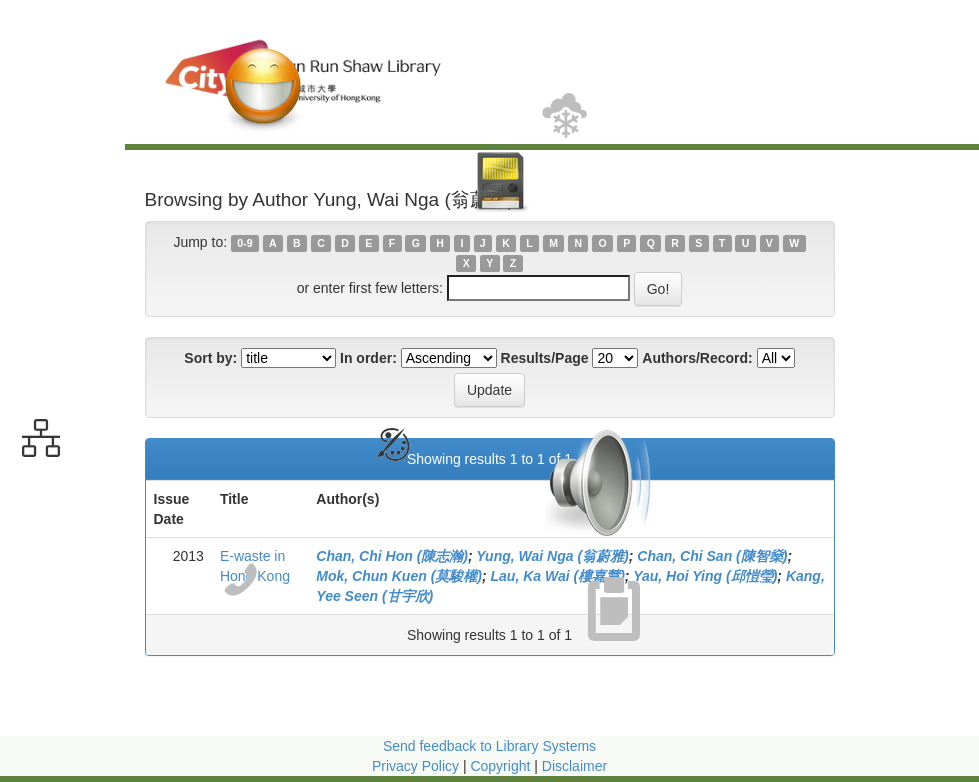 The height and width of the screenshot is (782, 979). I want to click on view wired network connections, so click(41, 438).